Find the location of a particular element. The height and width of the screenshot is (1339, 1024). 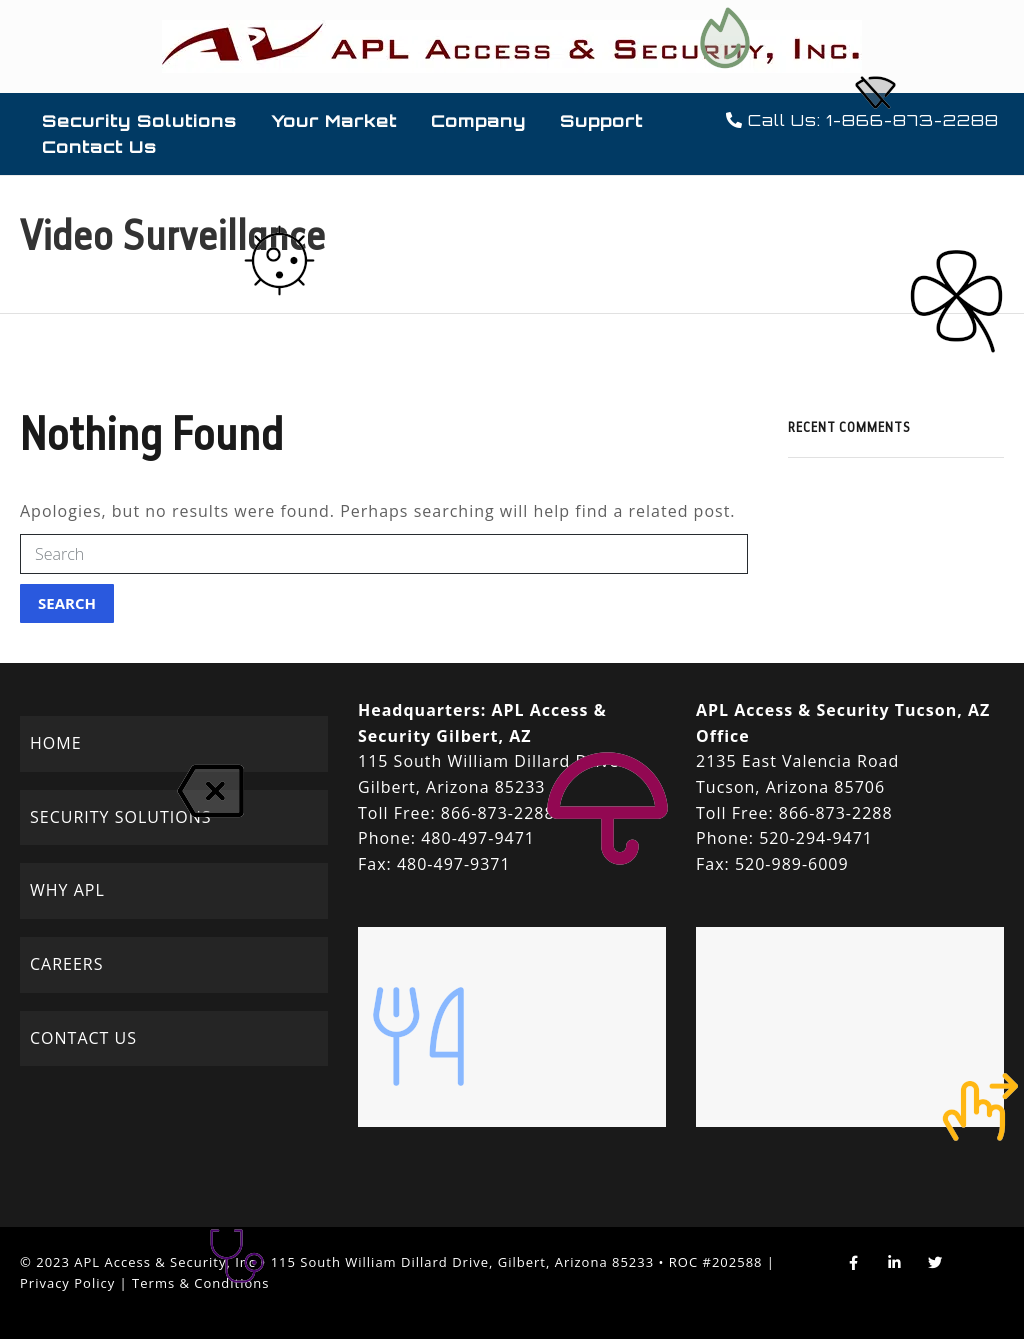

delete the previous character is located at coordinates (213, 791).